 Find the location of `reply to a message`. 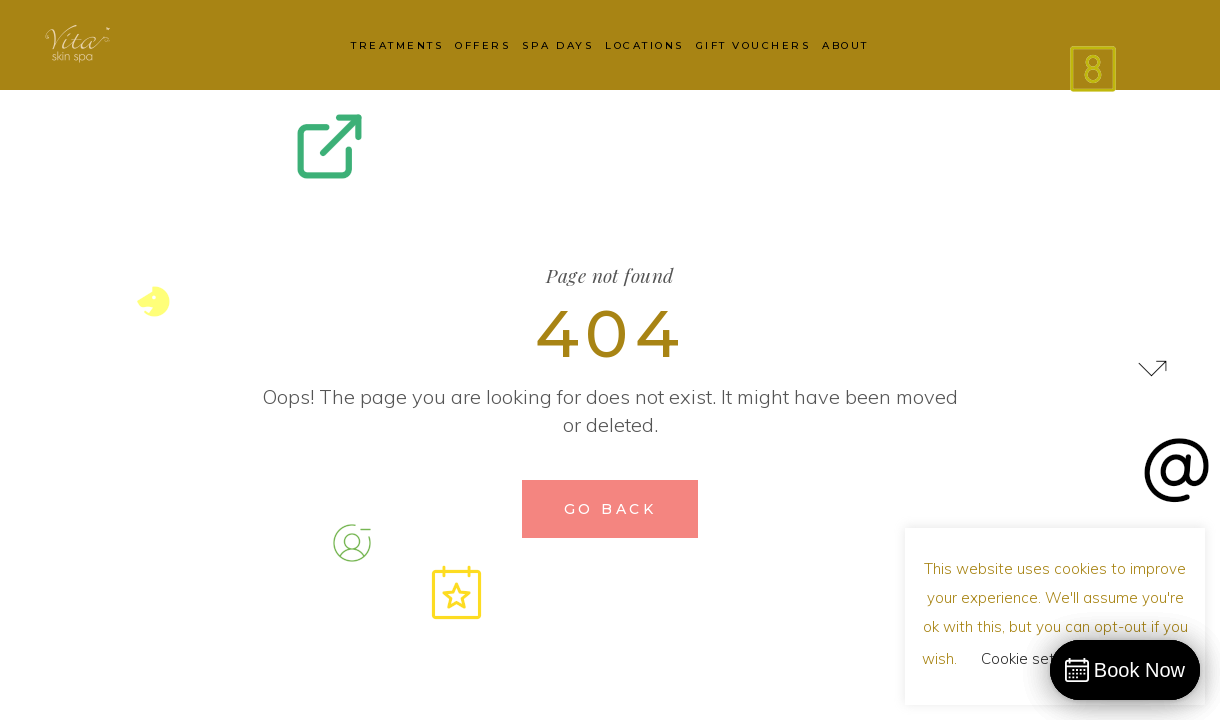

reply to a message is located at coordinates (1152, 367).